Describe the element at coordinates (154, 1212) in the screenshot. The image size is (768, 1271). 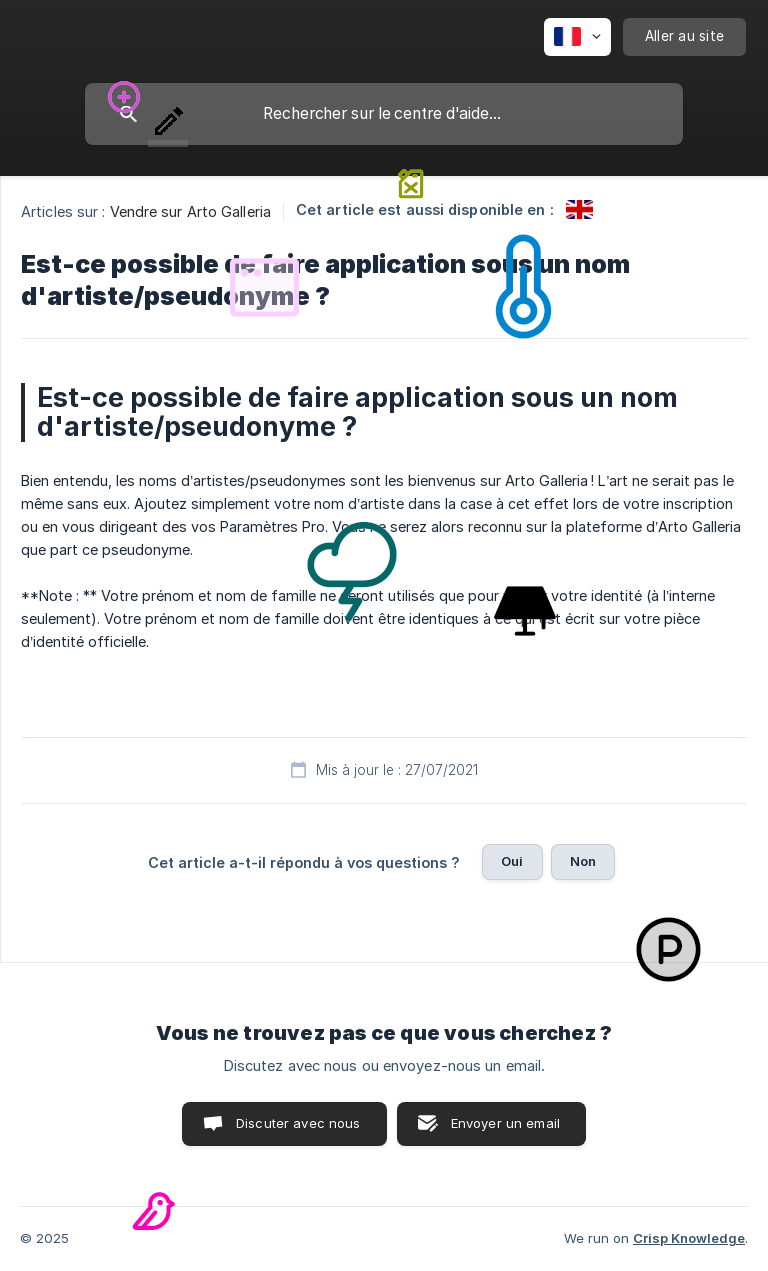
I see `access twitter or social media sharing` at that location.